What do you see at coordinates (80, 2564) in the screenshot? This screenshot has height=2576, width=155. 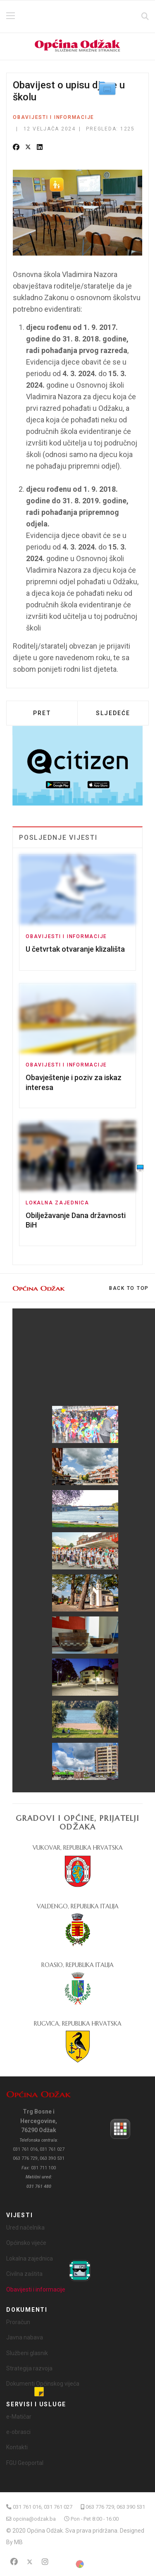 I see `open disk usage analyzer` at bounding box center [80, 2564].